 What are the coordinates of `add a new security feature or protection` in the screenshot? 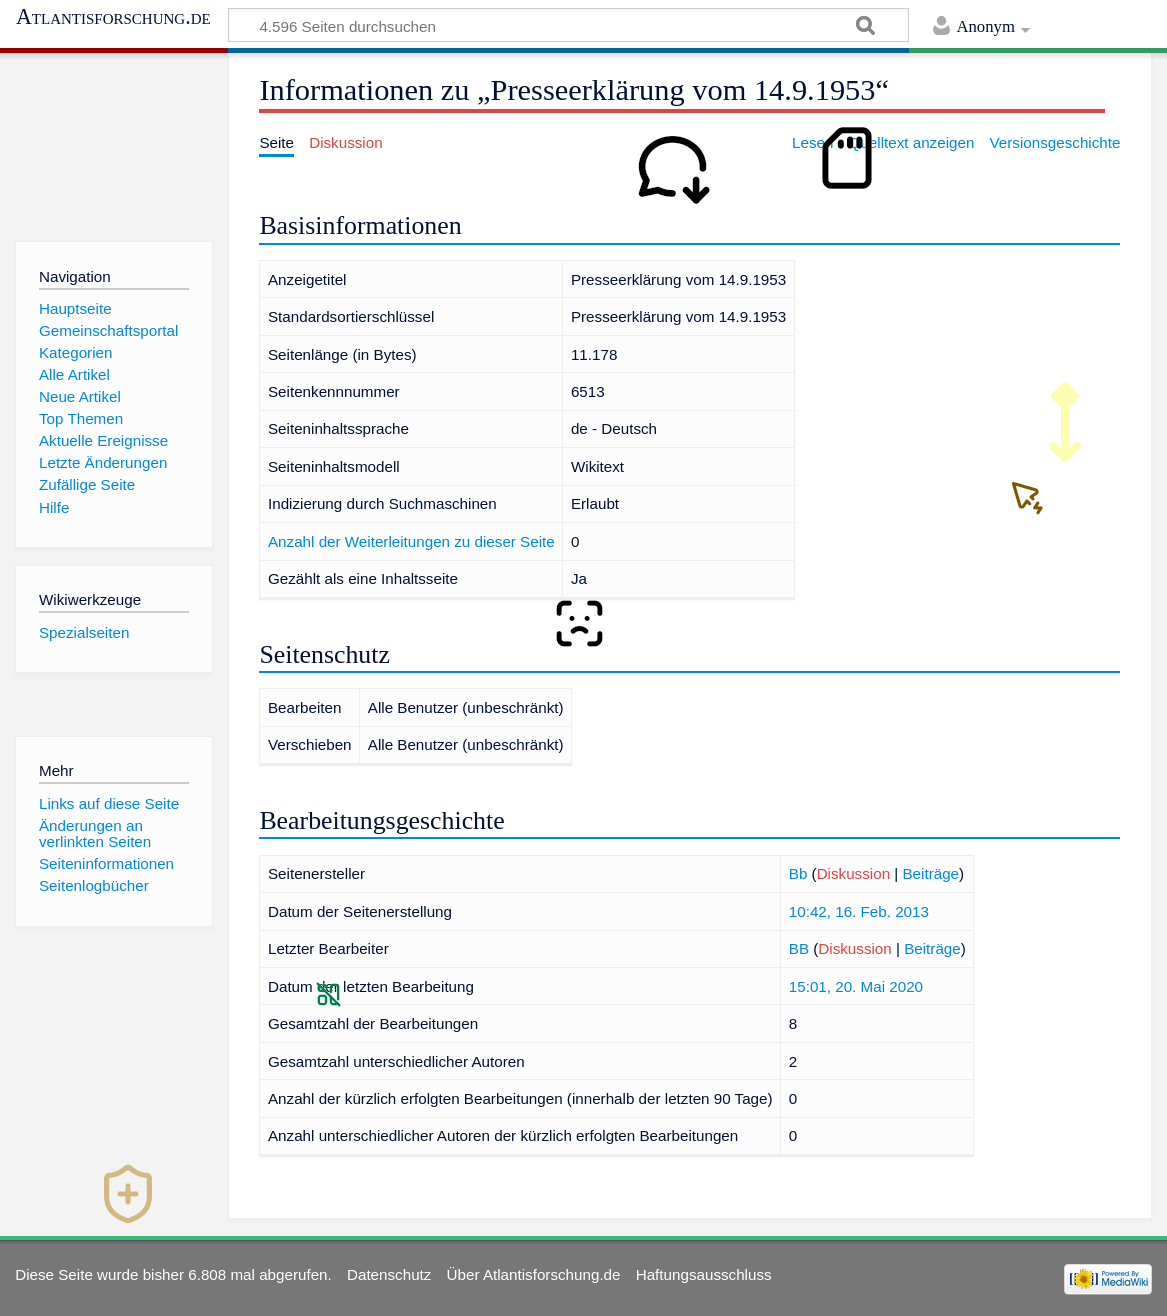 It's located at (128, 1194).